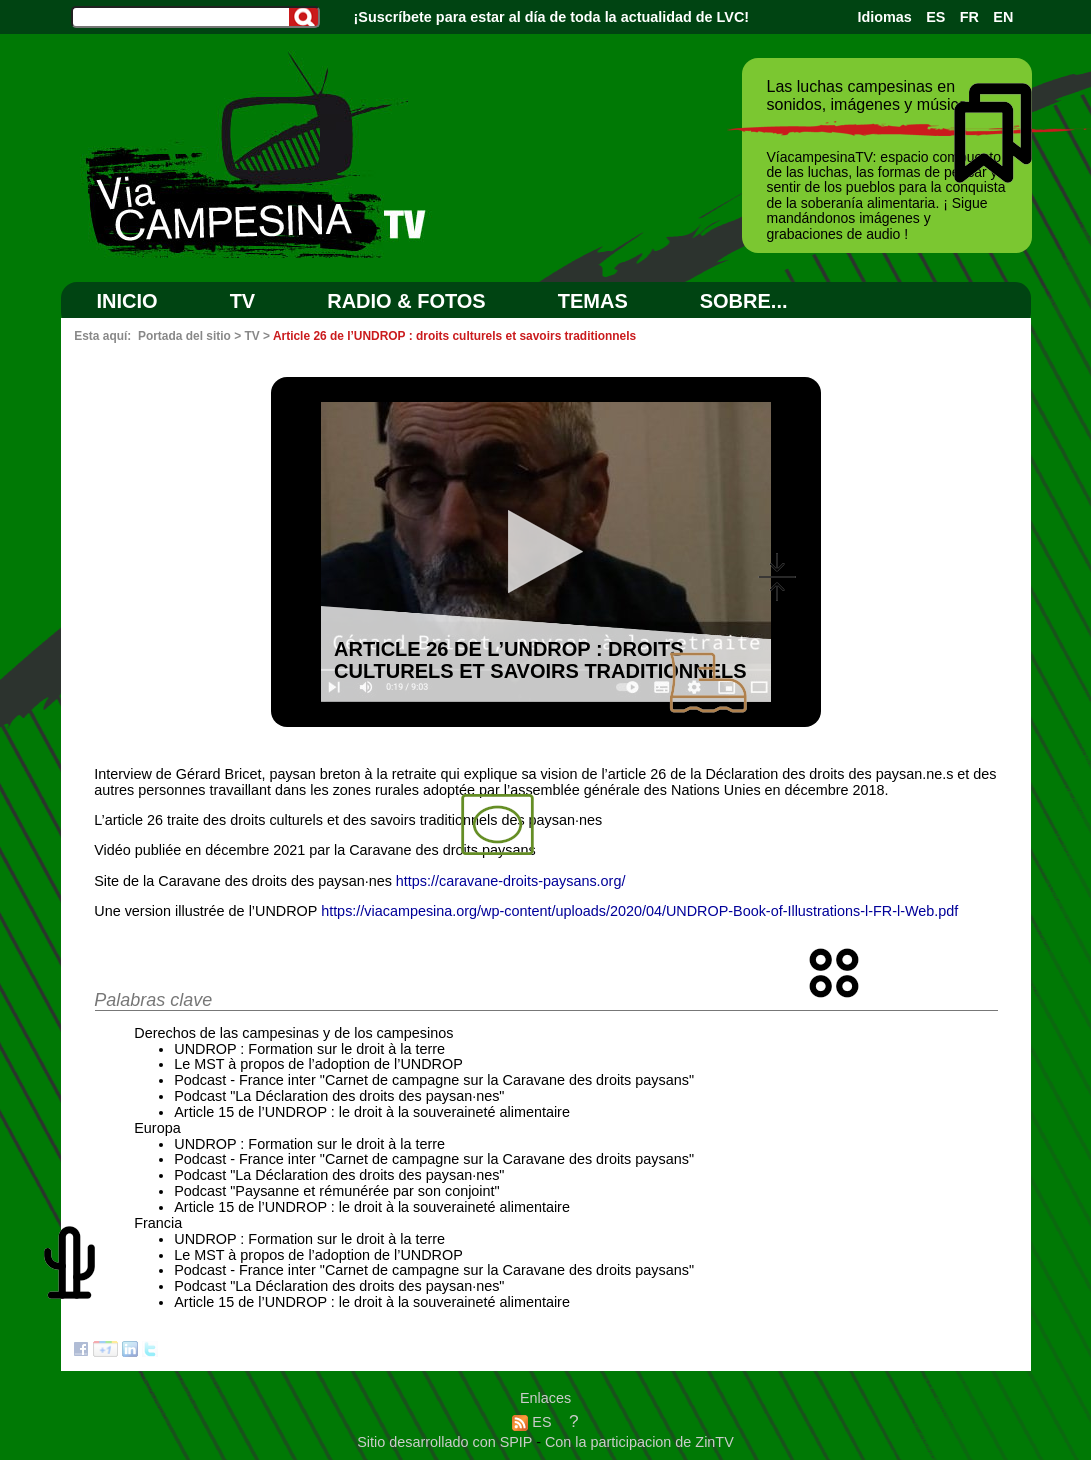 This screenshot has height=1460, width=1091. Describe the element at coordinates (834, 973) in the screenshot. I see `open app grid or launcher` at that location.